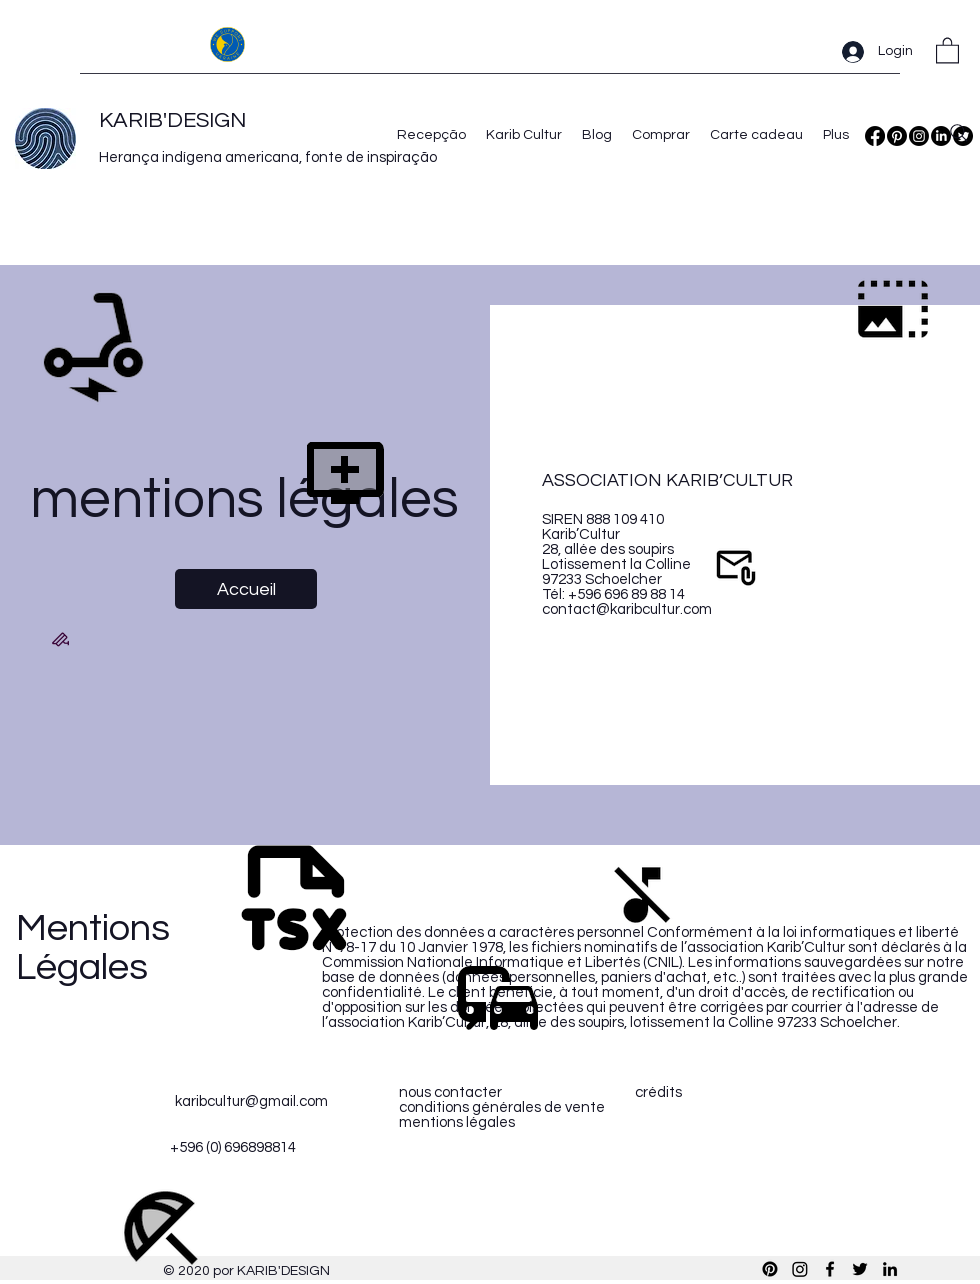 The height and width of the screenshot is (1284, 980). Describe the element at coordinates (642, 895) in the screenshot. I see `mute or disable music playback` at that location.